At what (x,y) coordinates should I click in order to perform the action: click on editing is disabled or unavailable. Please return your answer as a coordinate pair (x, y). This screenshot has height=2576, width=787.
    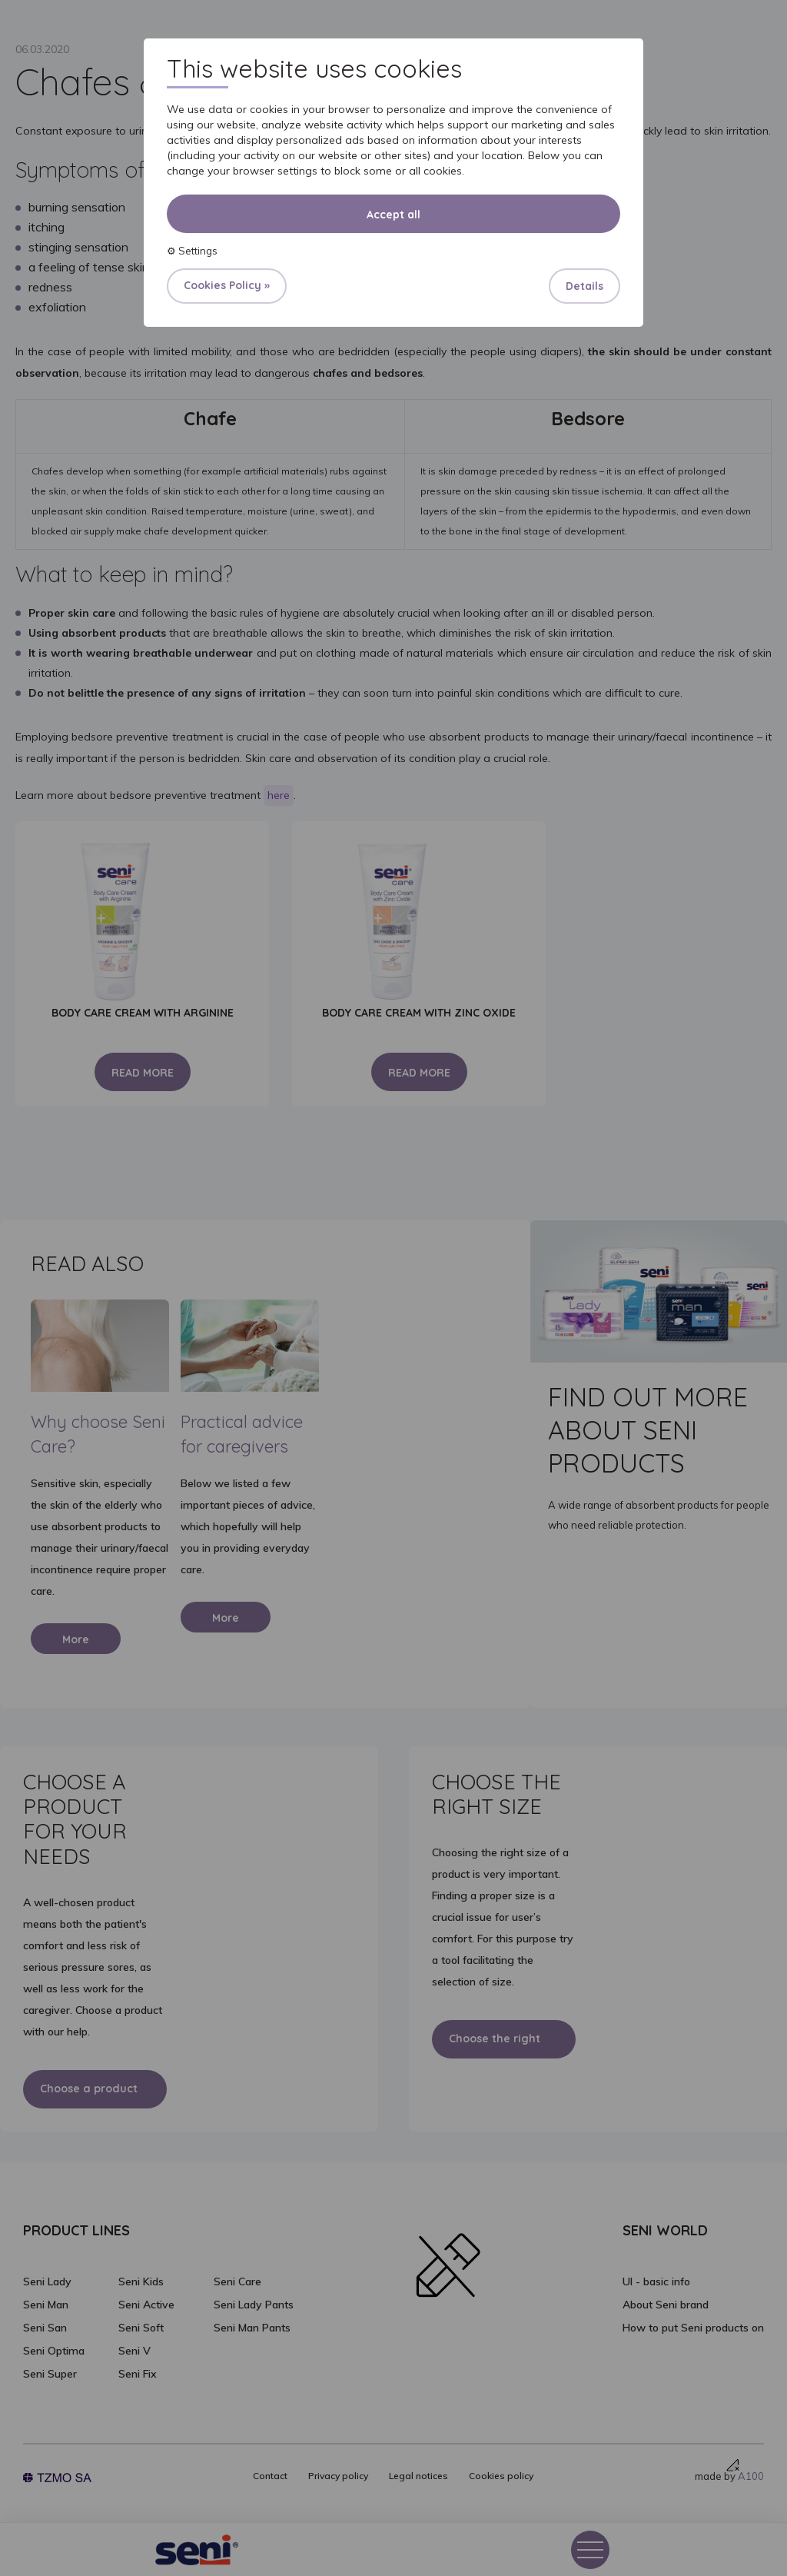
    Looking at the image, I should click on (447, 2266).